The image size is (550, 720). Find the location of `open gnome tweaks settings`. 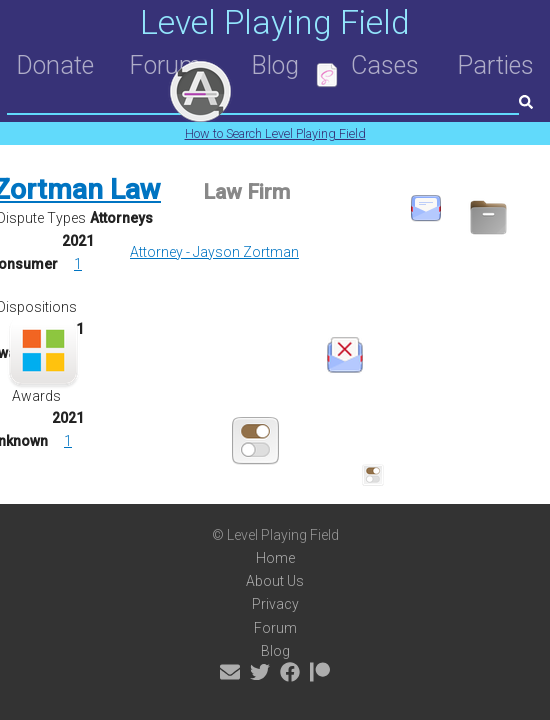

open gnome tweaks settings is located at coordinates (373, 475).